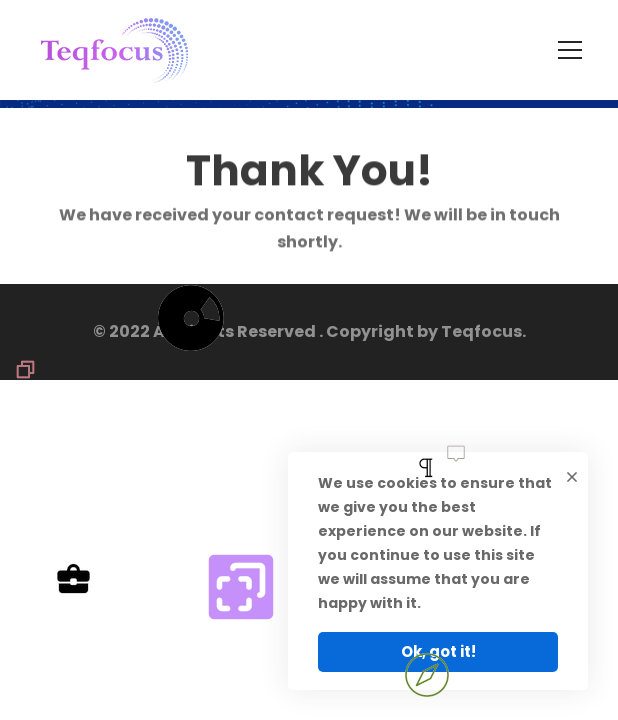  Describe the element at coordinates (427, 675) in the screenshot. I see `access navigation or directions` at that location.